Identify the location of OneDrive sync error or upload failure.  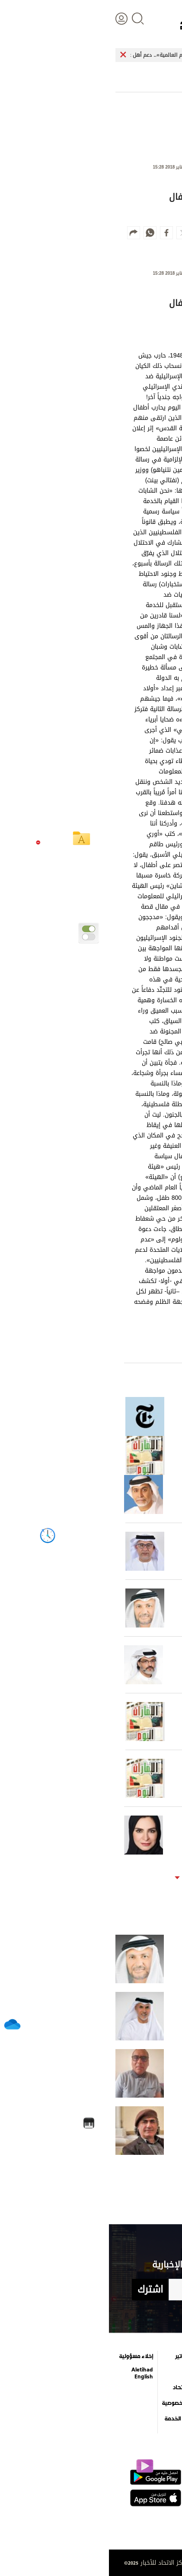
(36, 841).